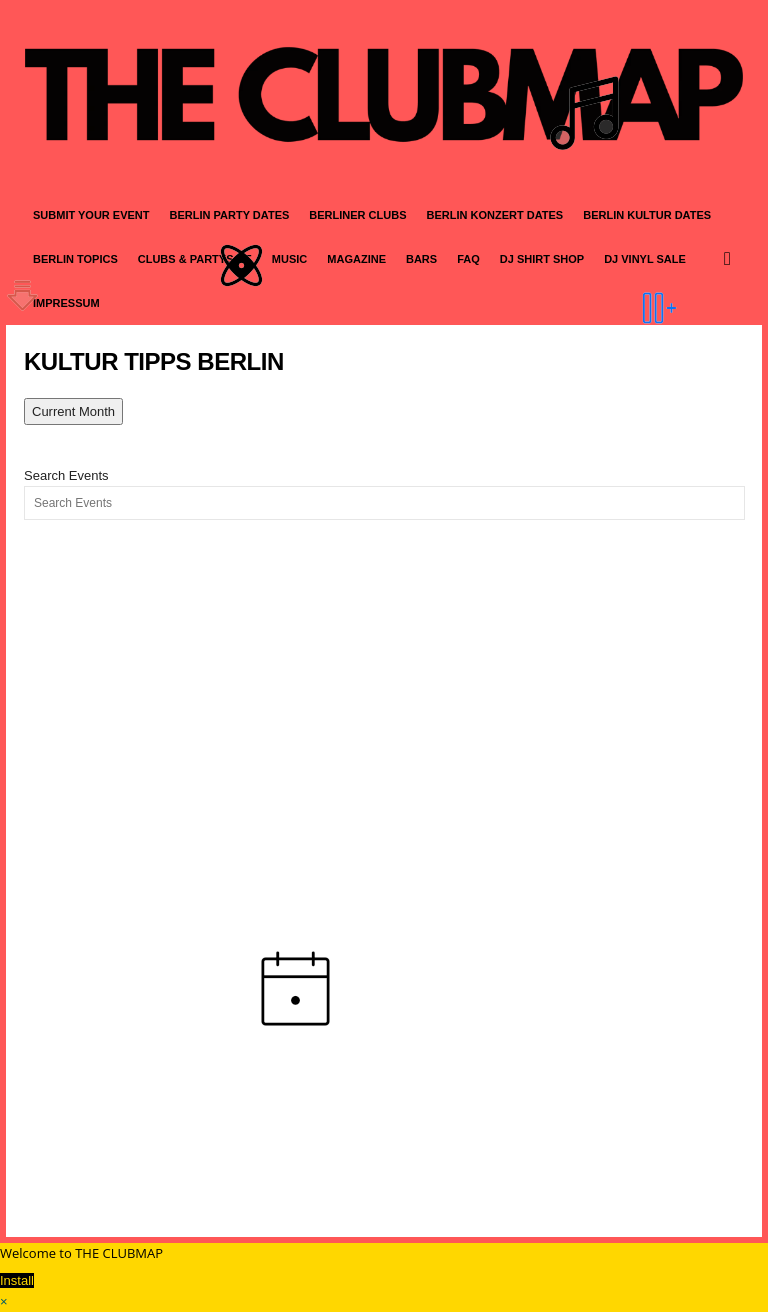 The image size is (768, 1312). What do you see at coordinates (241, 265) in the screenshot?
I see `access science or chemistry tools` at bounding box center [241, 265].